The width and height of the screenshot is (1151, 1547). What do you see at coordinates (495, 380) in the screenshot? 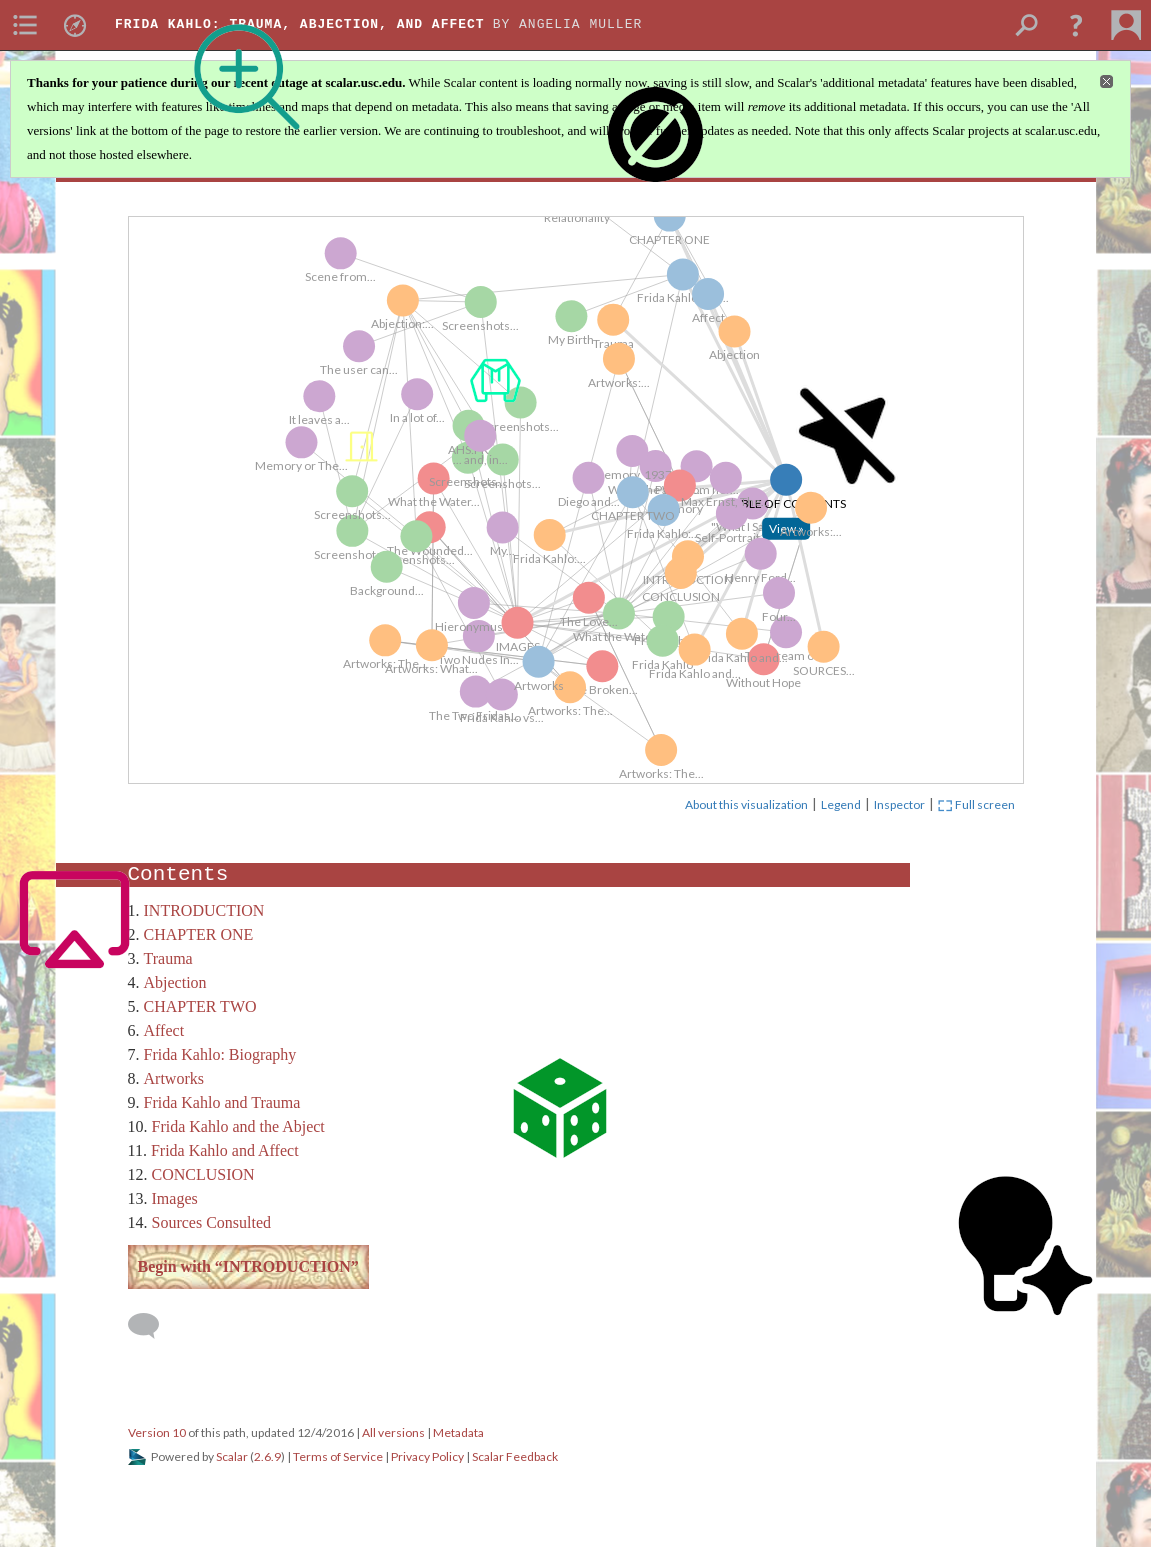
I see `browse hoodies or sweatshirts` at bounding box center [495, 380].